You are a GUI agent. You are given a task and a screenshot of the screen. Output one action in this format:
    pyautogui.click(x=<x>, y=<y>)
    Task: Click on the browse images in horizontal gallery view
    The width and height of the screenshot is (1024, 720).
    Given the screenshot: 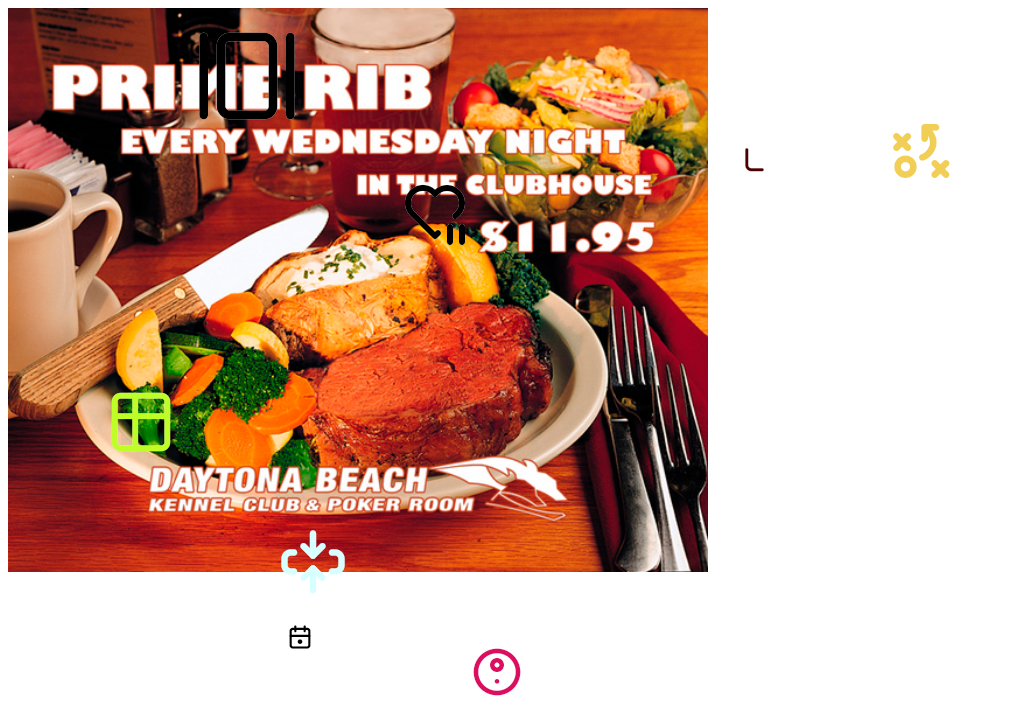 What is the action you would take?
    pyautogui.click(x=247, y=76)
    